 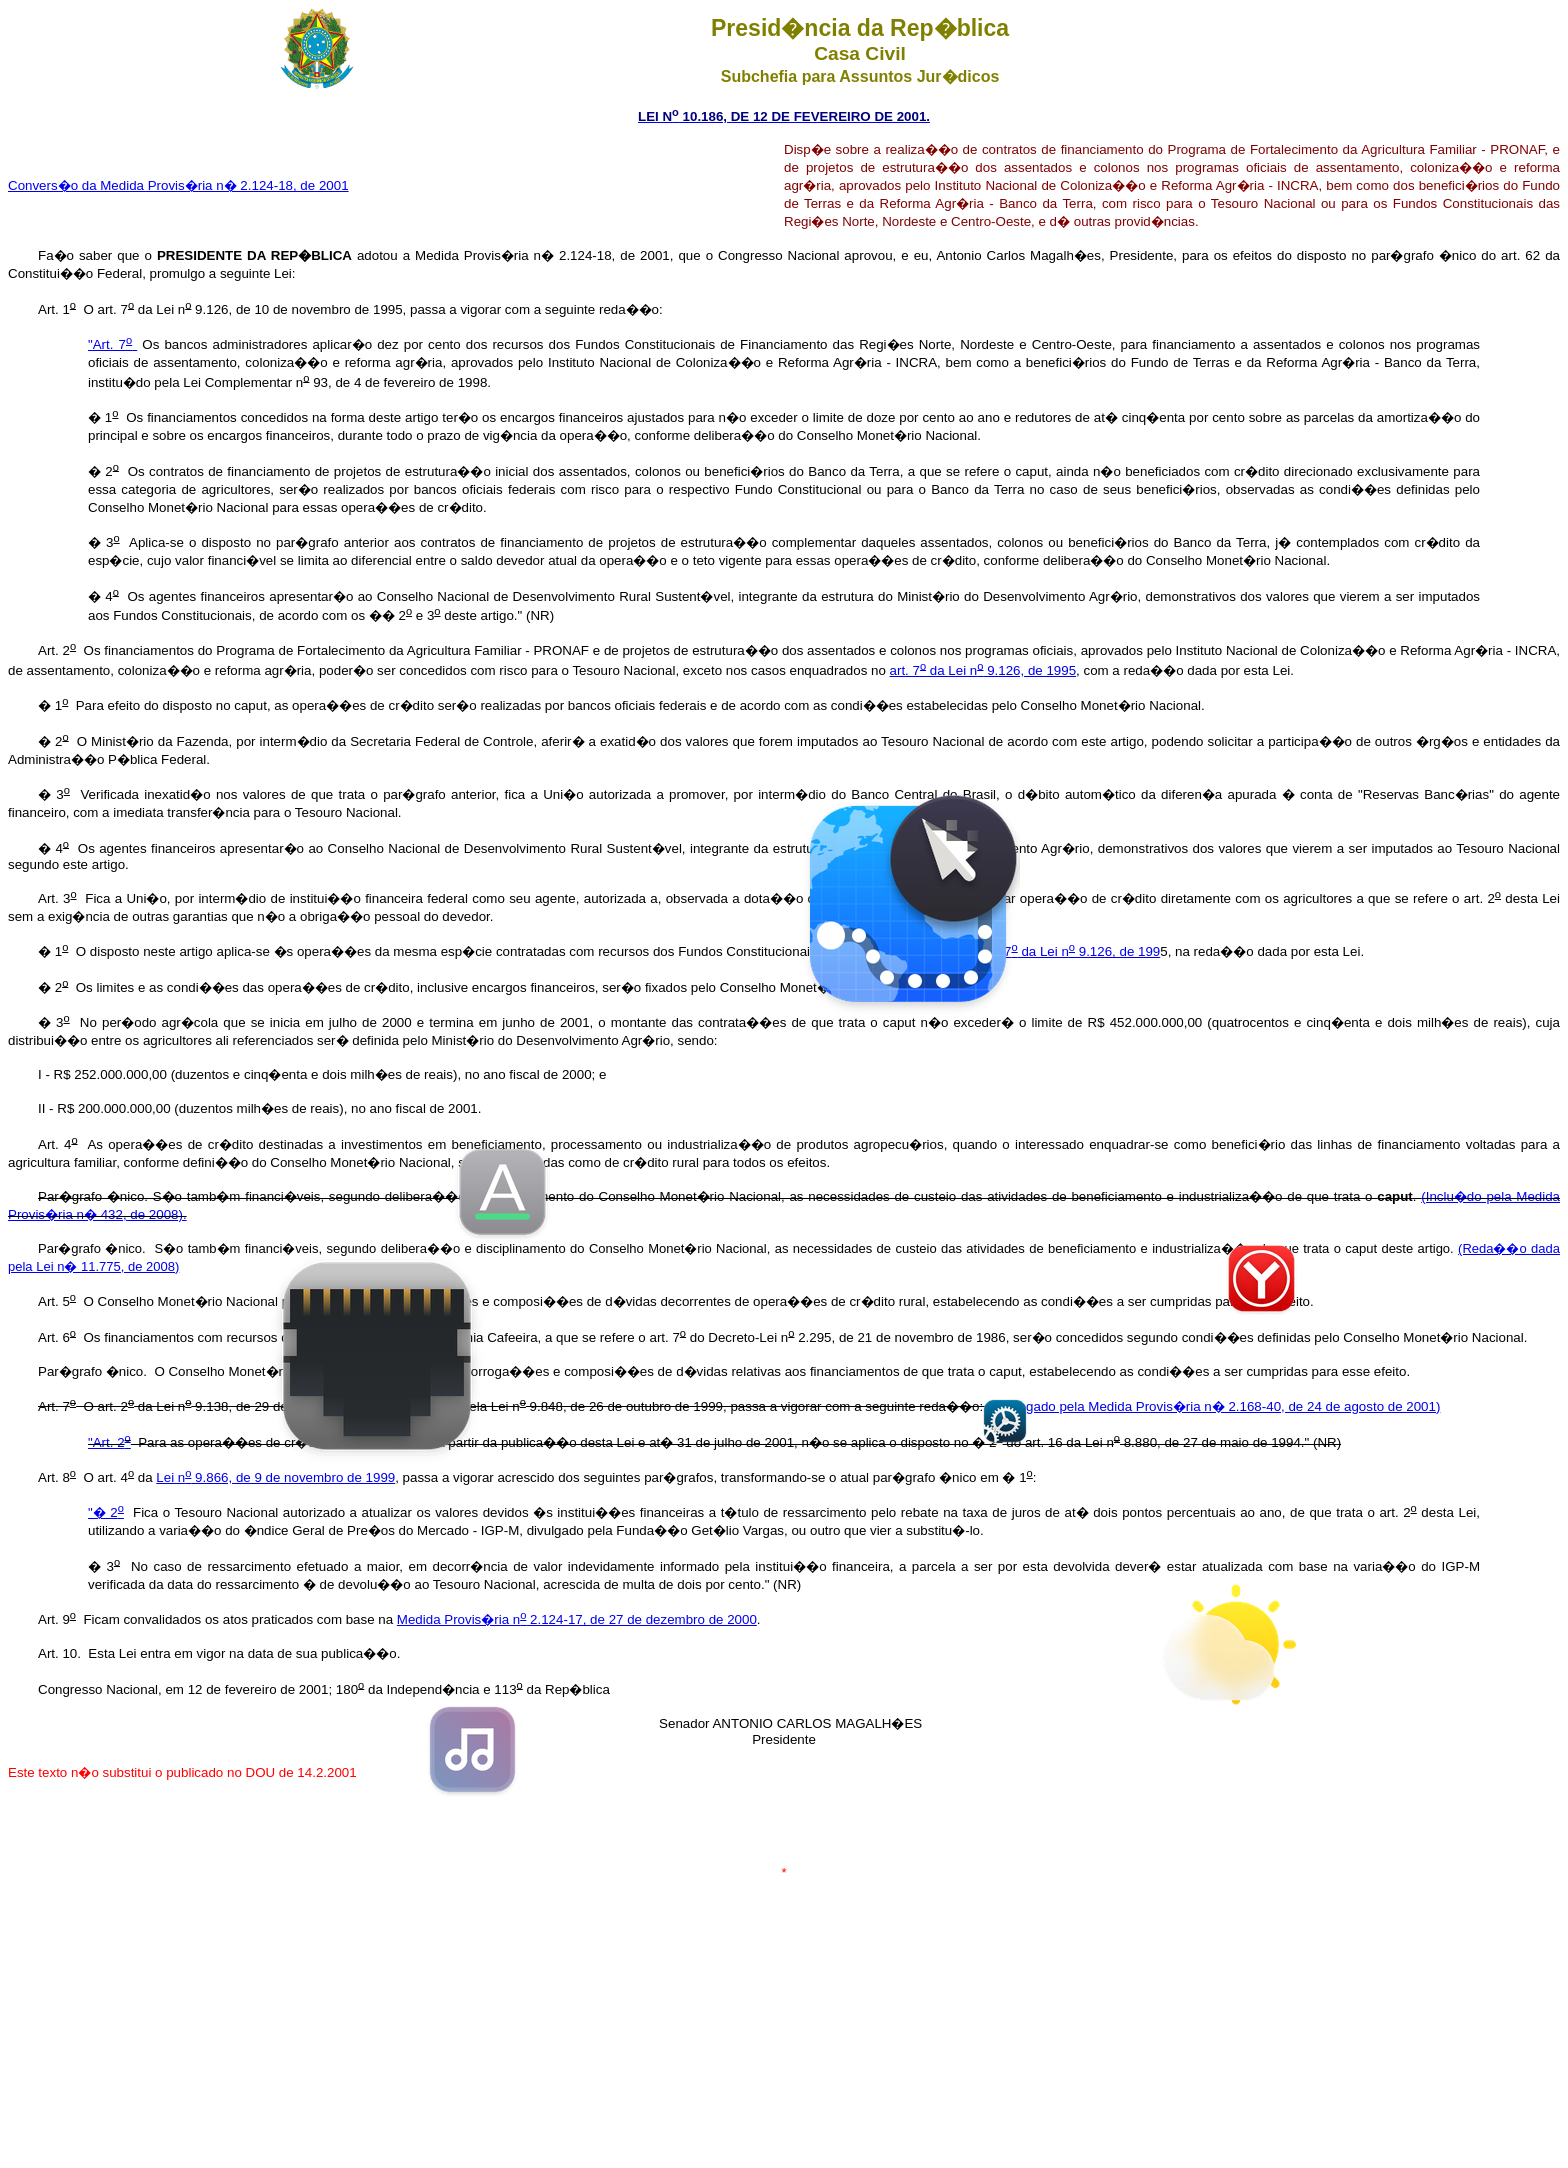 I want to click on open mousai music recognition app, so click(x=472, y=1749).